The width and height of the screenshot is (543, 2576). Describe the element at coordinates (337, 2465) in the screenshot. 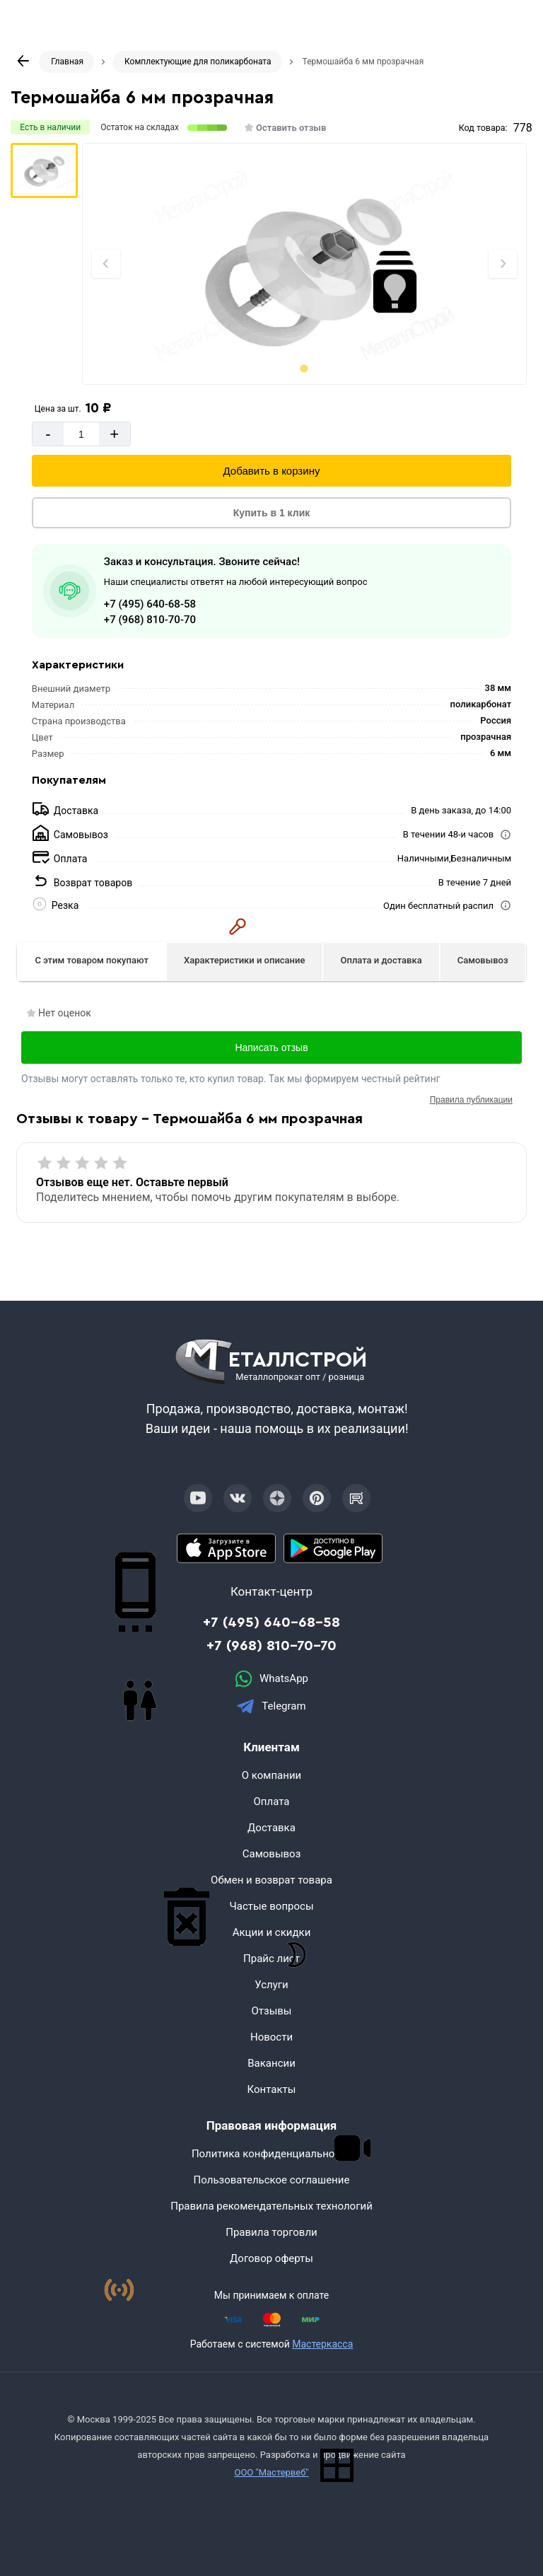

I see `toggle all borders on a table or cell` at that location.